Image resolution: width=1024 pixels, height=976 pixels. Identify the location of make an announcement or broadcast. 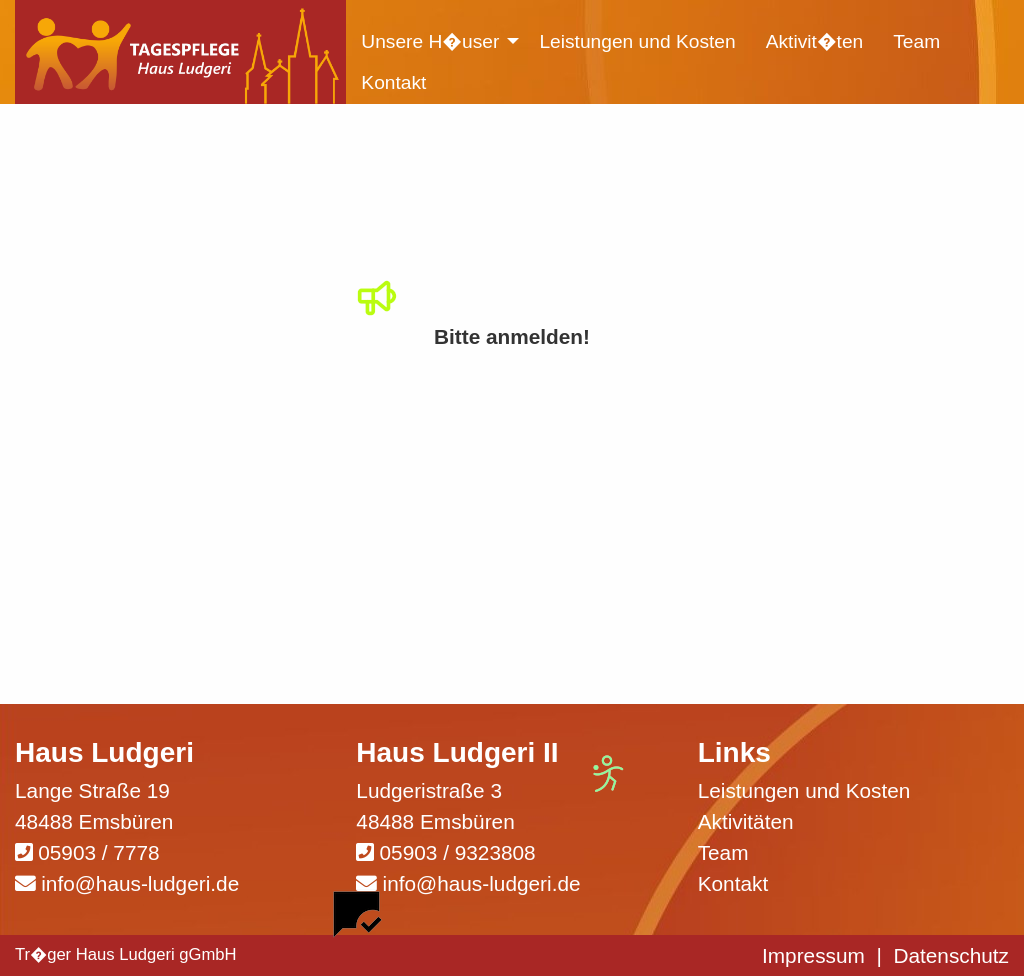
(377, 298).